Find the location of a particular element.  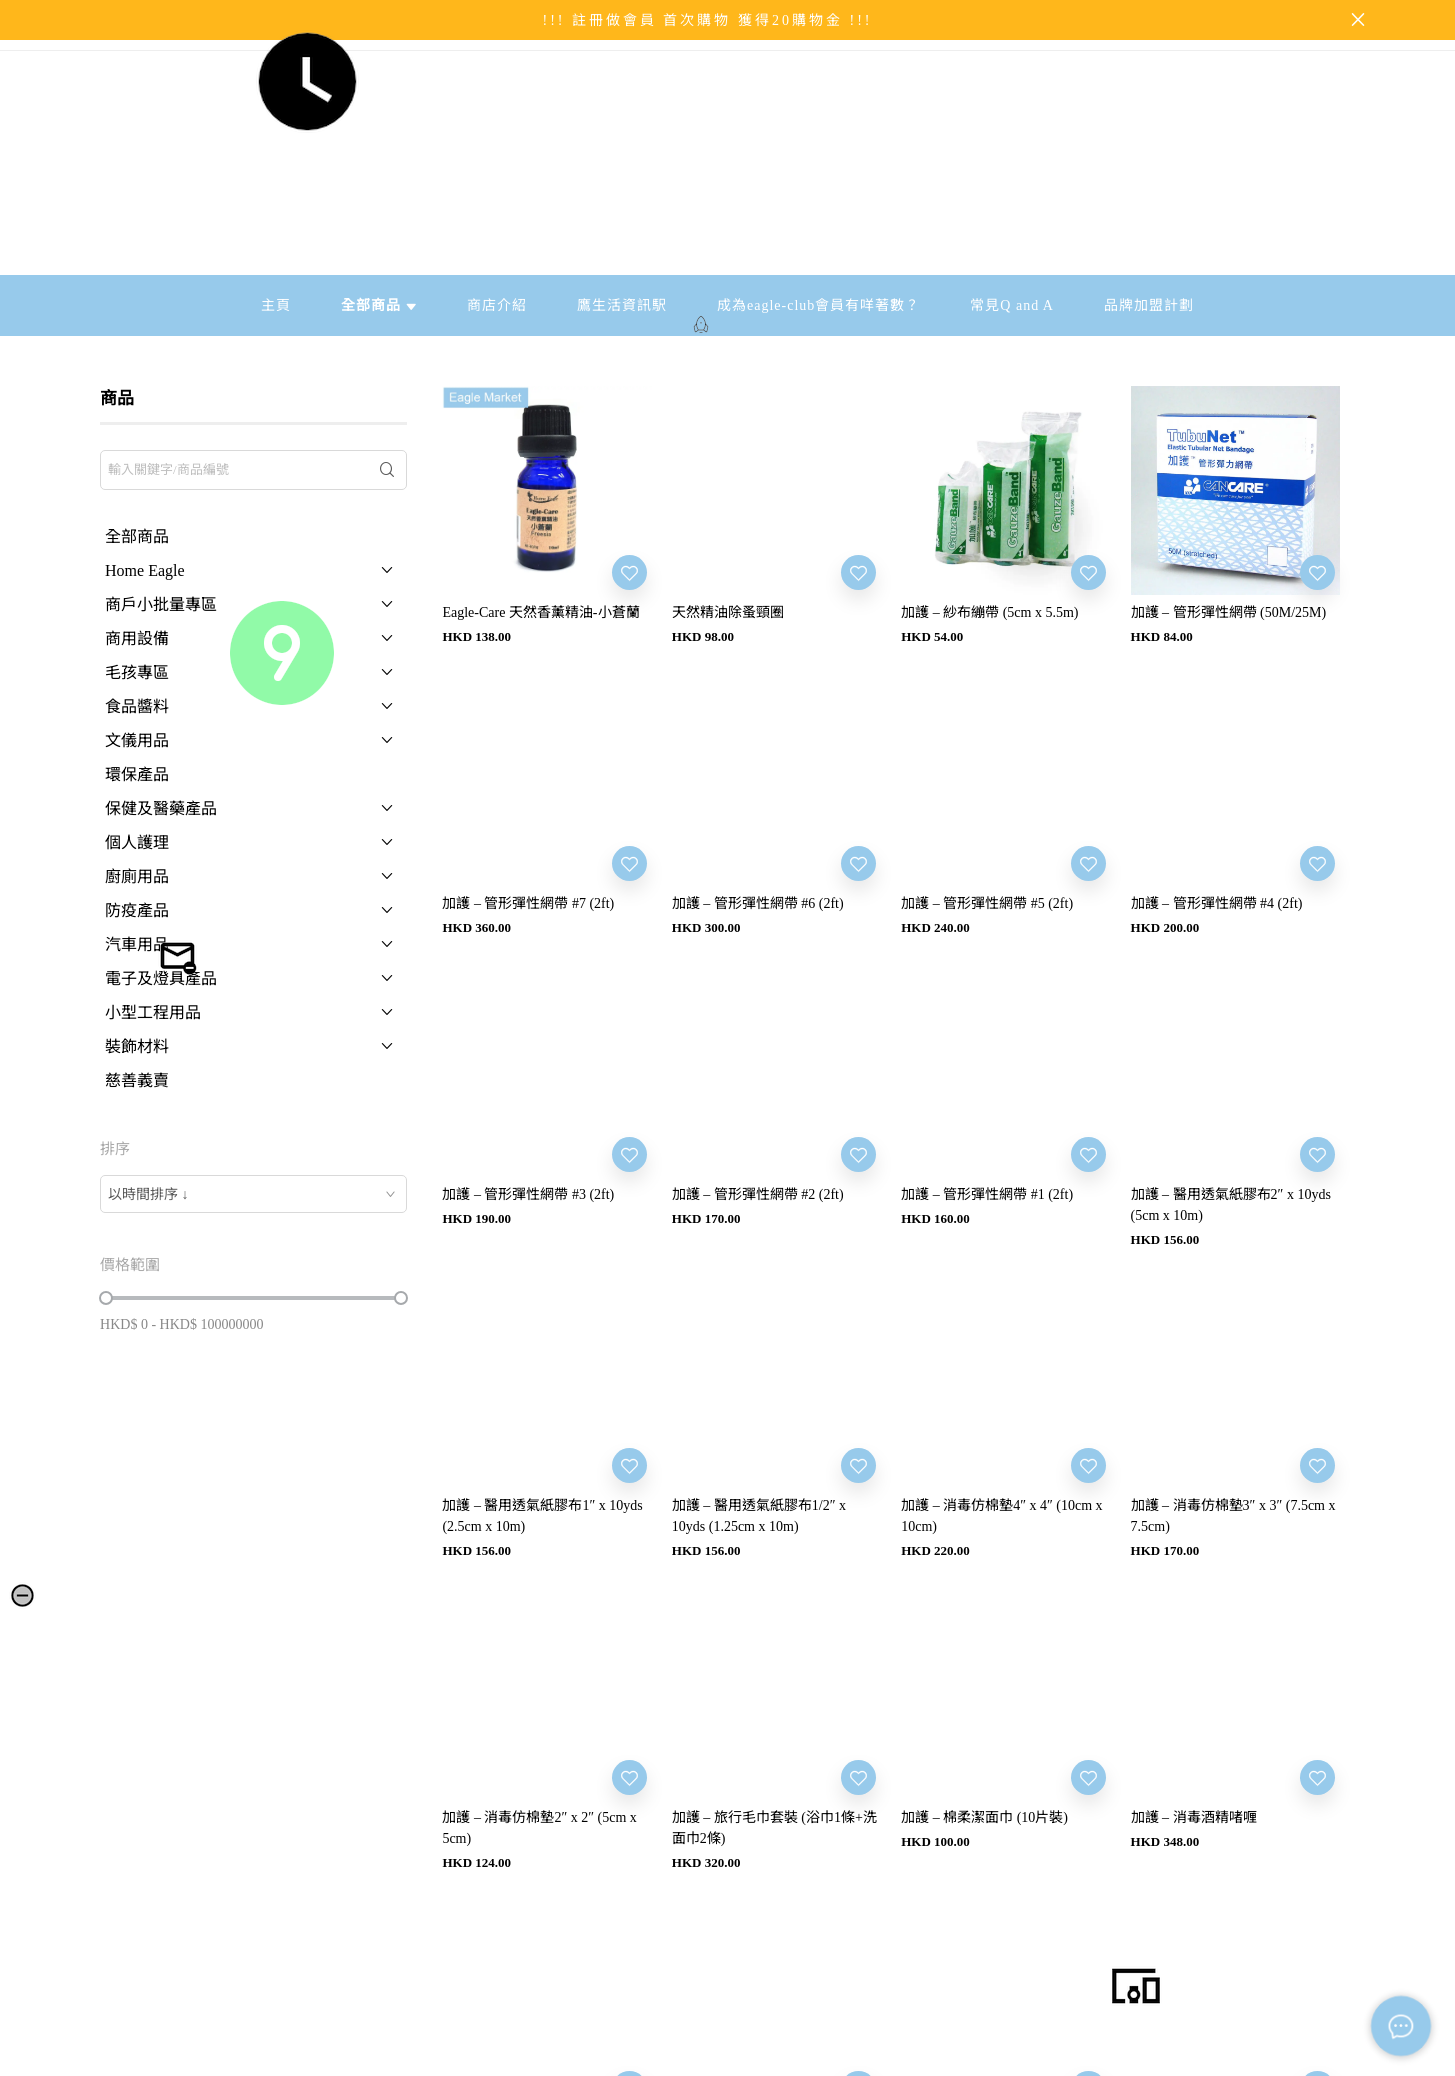

unsubscribe from a mailing list is located at coordinates (177, 959).